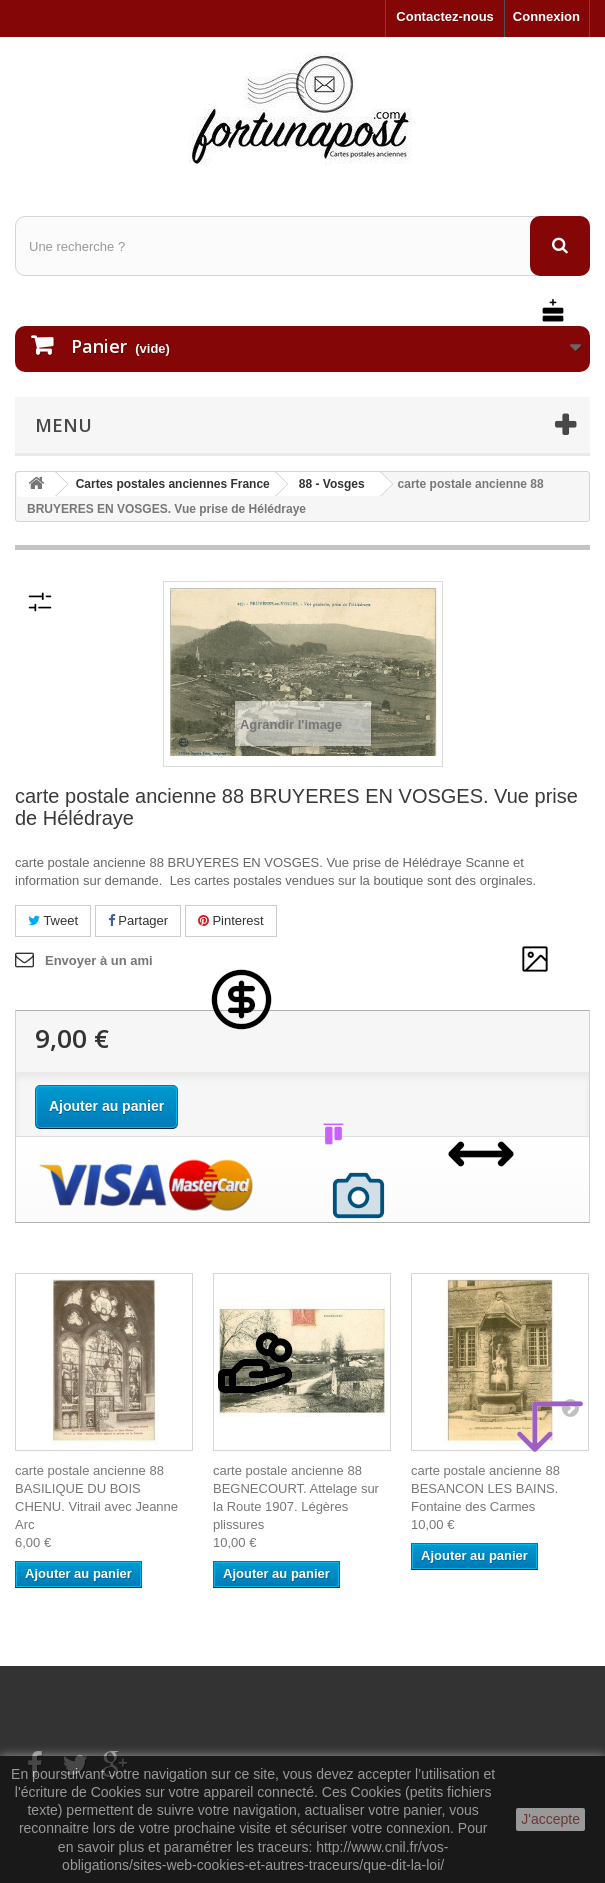 The width and height of the screenshot is (605, 1883). I want to click on align selected elements to the top, so click(333, 1133).